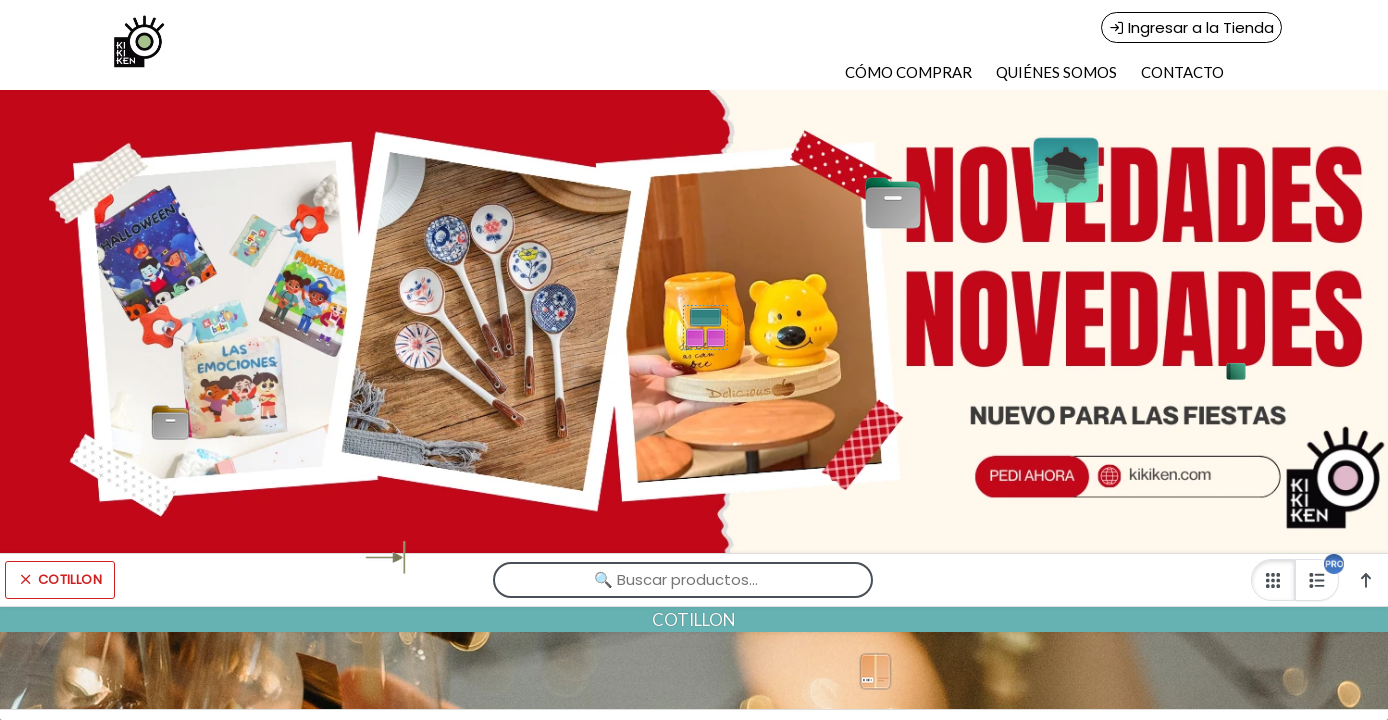  I want to click on access desktop folder or files, so click(1236, 371).